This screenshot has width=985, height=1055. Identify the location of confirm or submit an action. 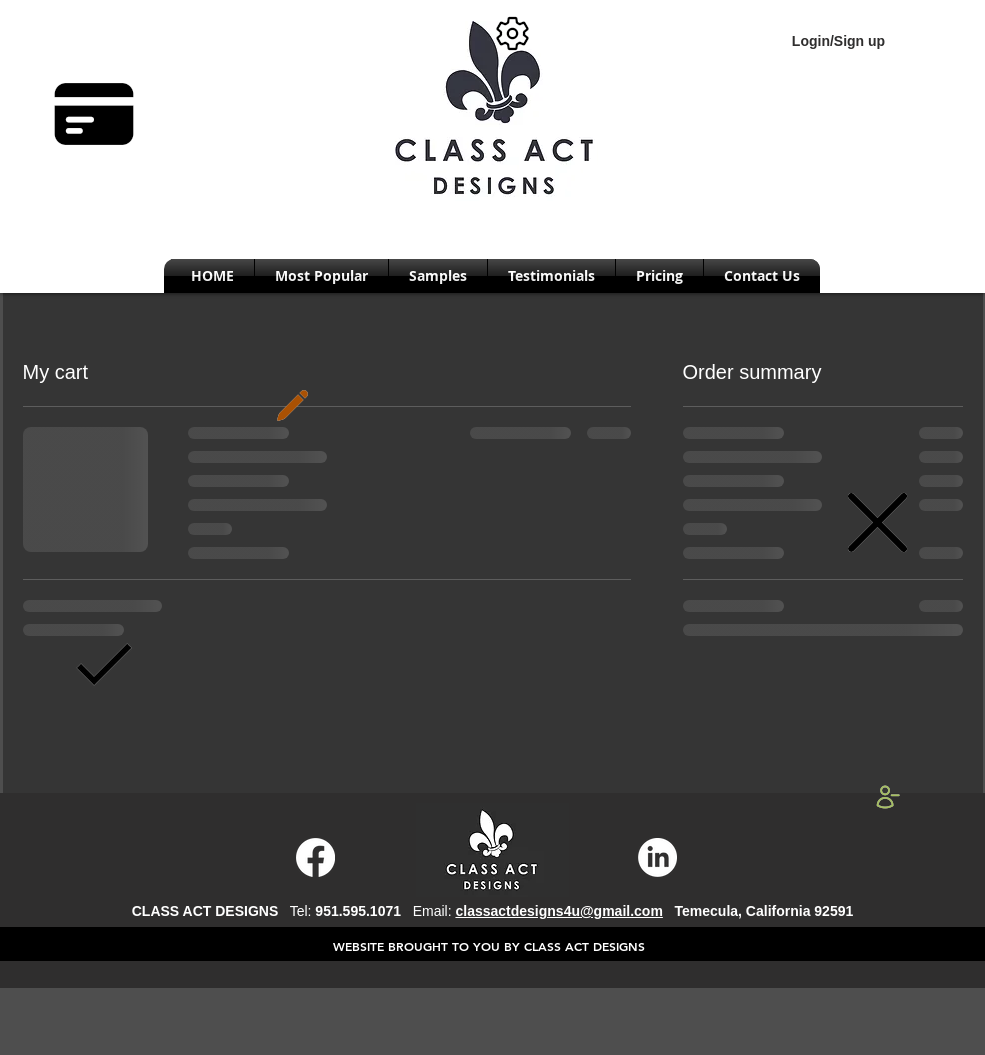
(103, 663).